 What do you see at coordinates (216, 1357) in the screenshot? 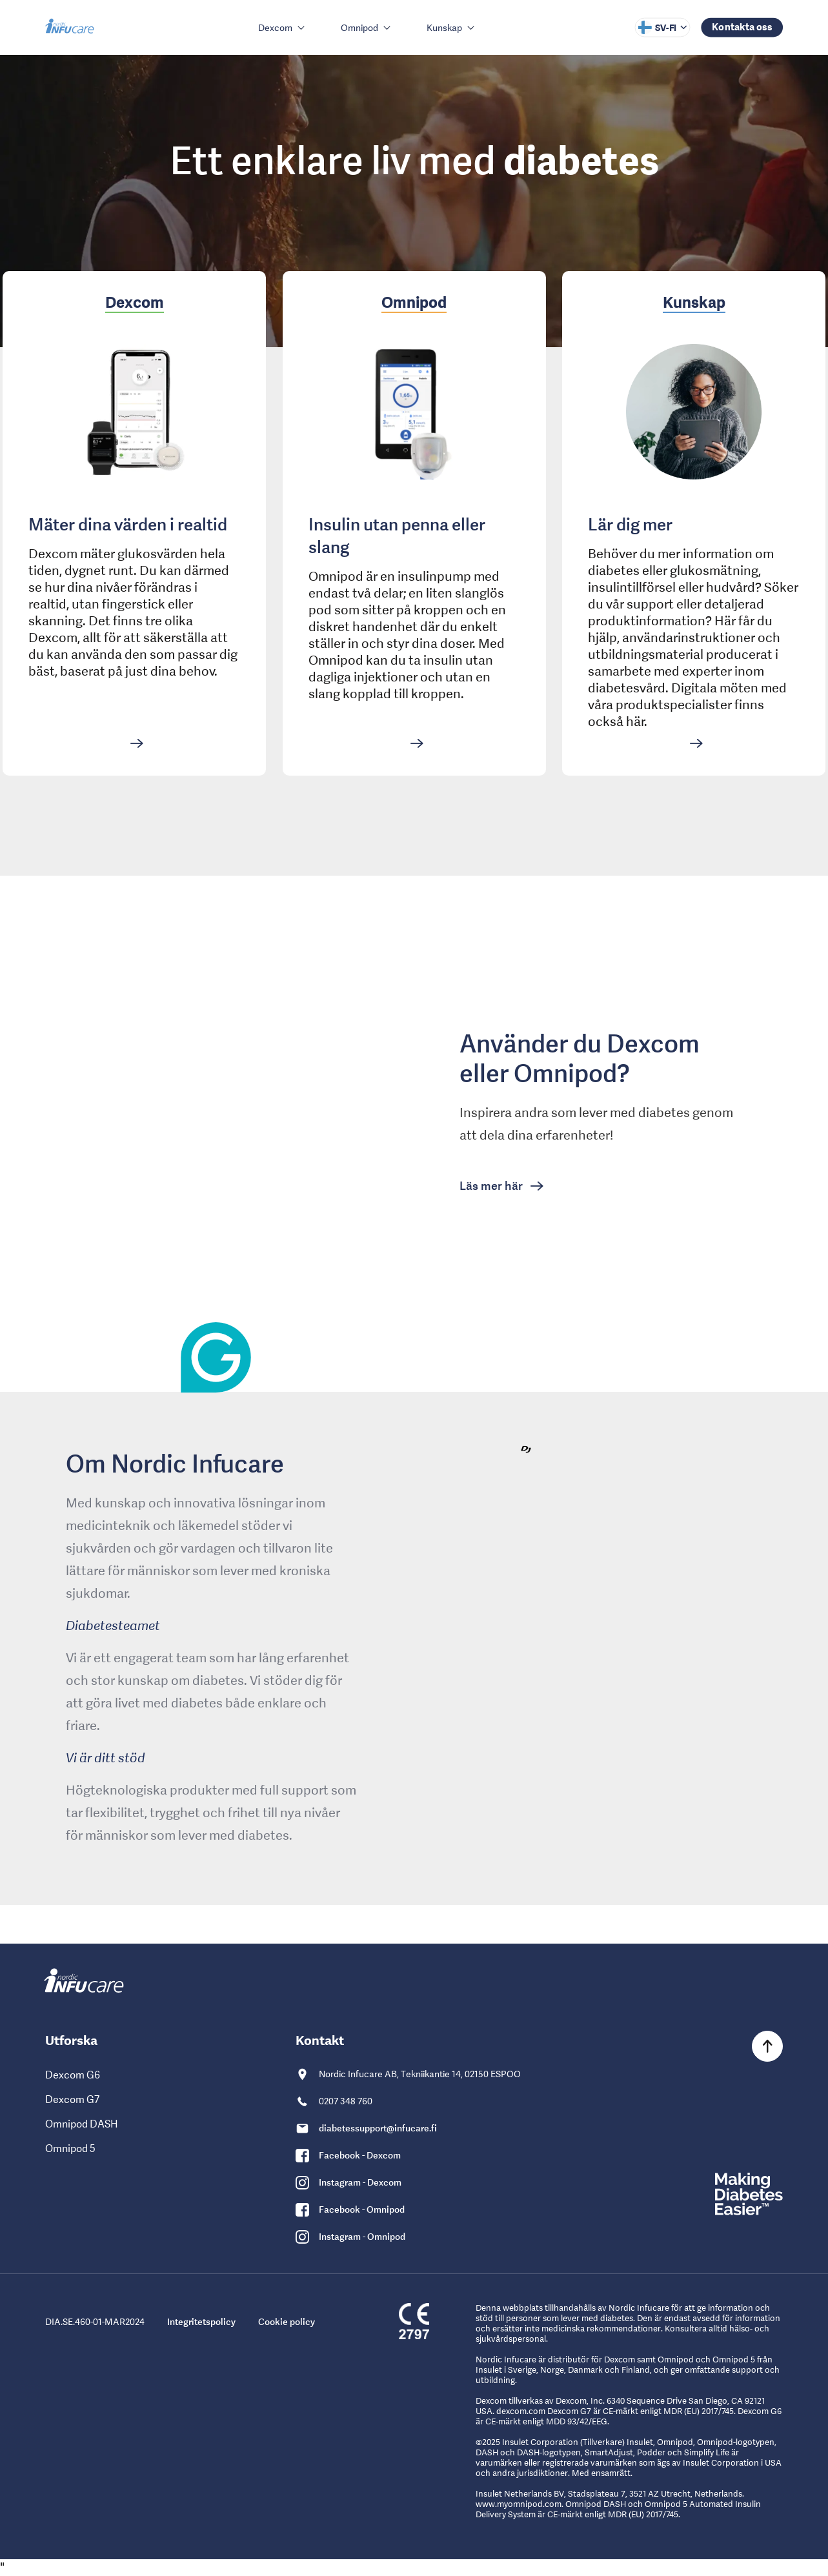
I see `open Grammarly writing assistant` at bounding box center [216, 1357].